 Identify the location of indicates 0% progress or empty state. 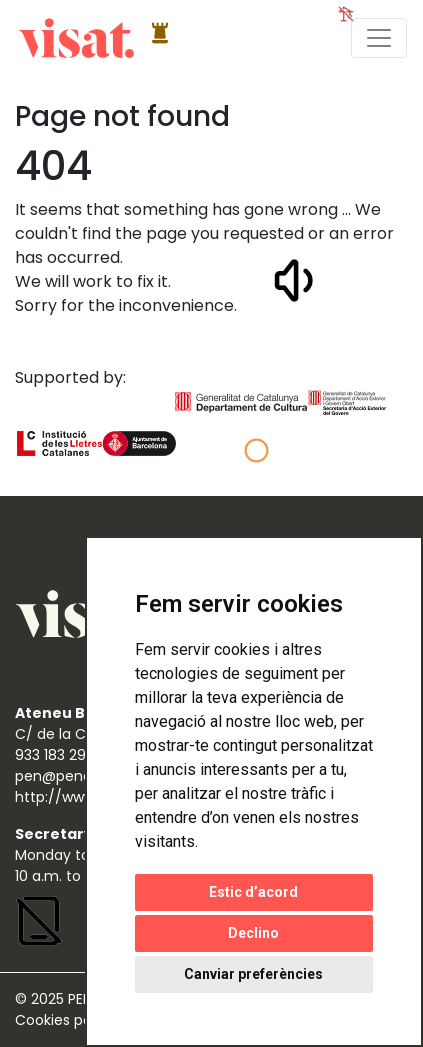
(256, 450).